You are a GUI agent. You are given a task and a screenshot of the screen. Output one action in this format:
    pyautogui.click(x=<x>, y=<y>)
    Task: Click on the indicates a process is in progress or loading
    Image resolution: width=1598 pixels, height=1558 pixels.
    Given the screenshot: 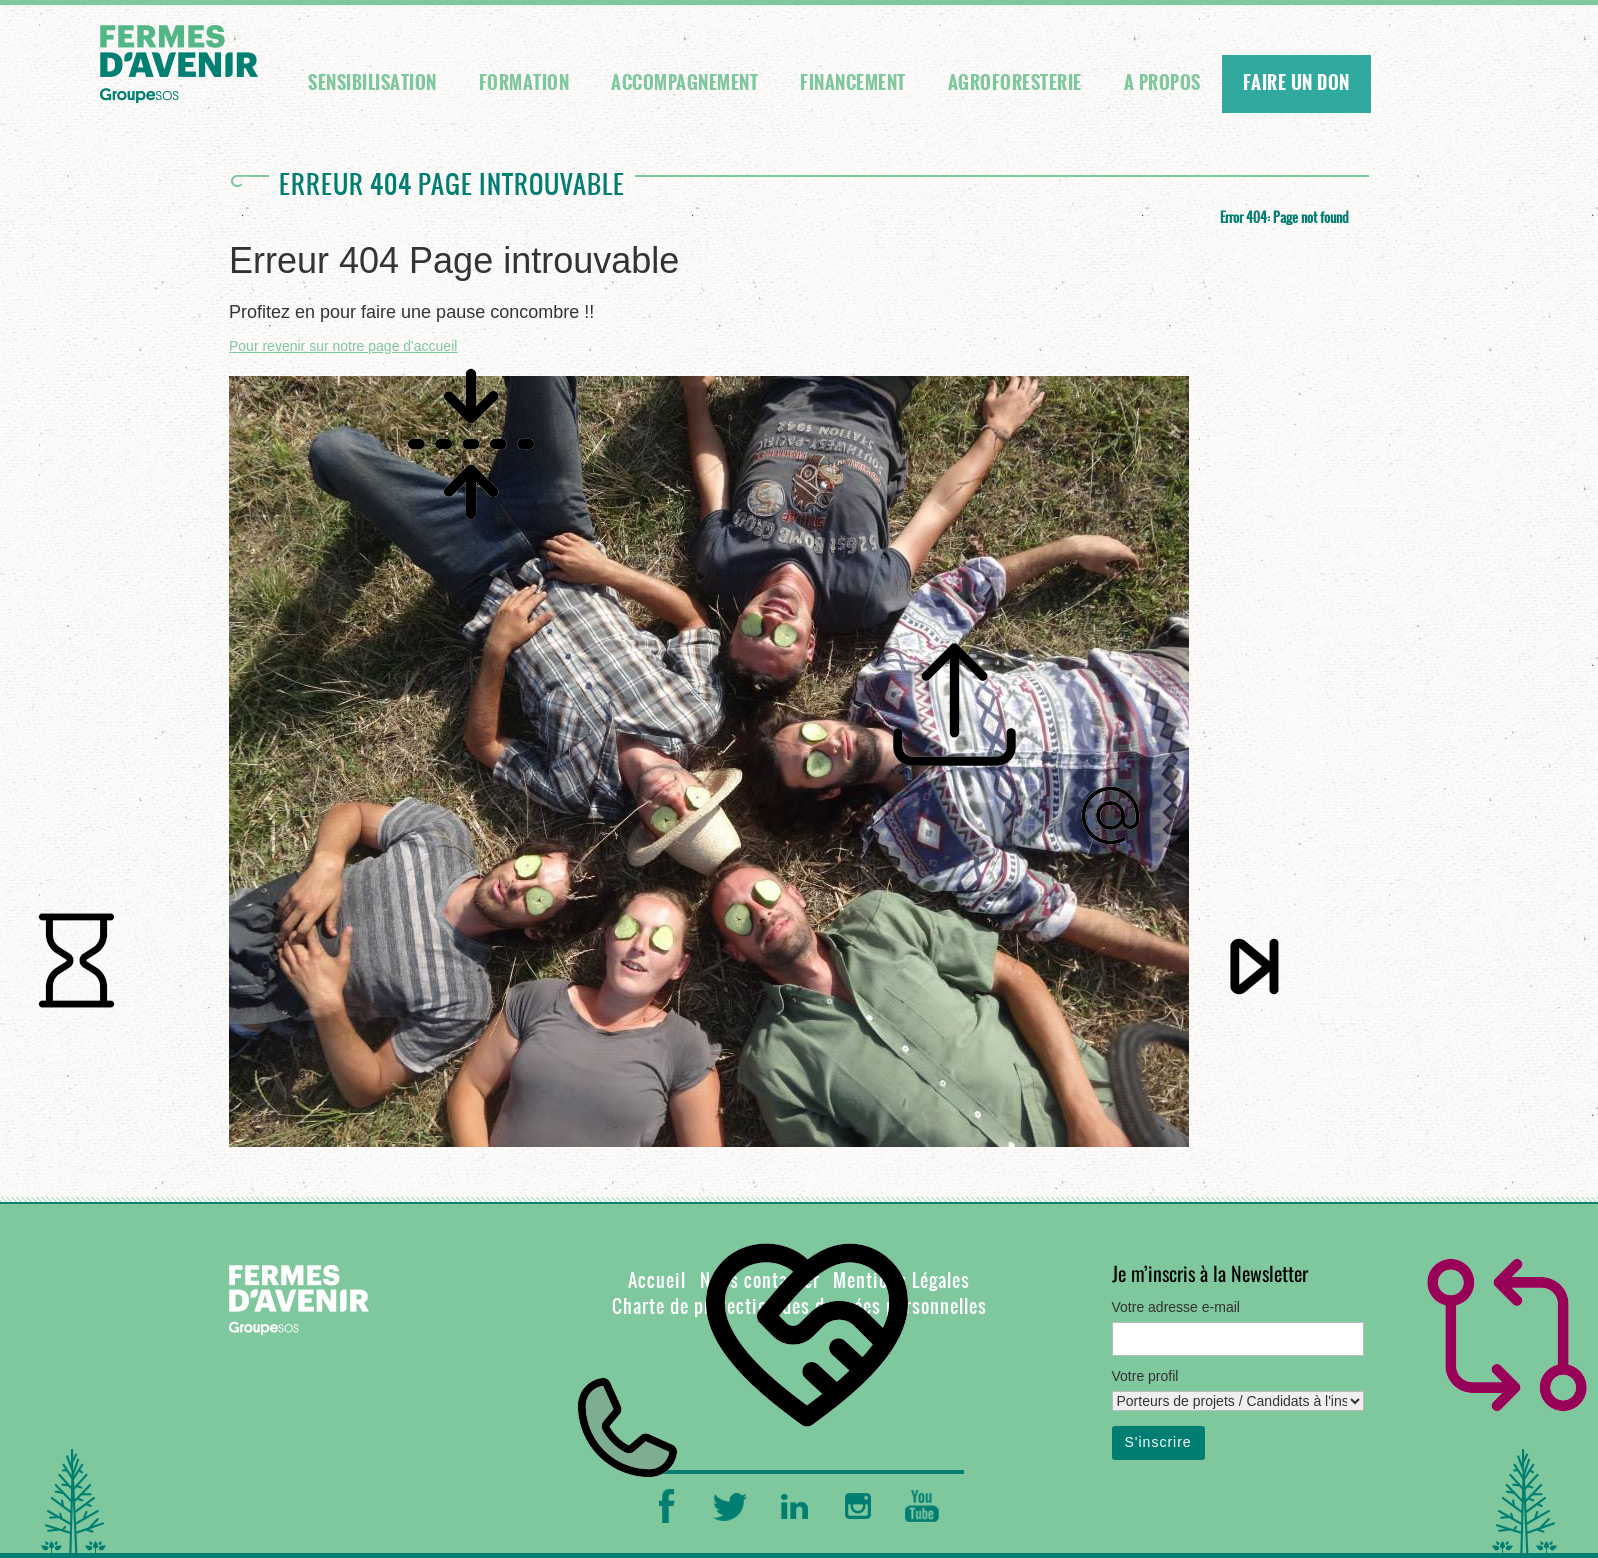 What is the action you would take?
    pyautogui.click(x=76, y=960)
    